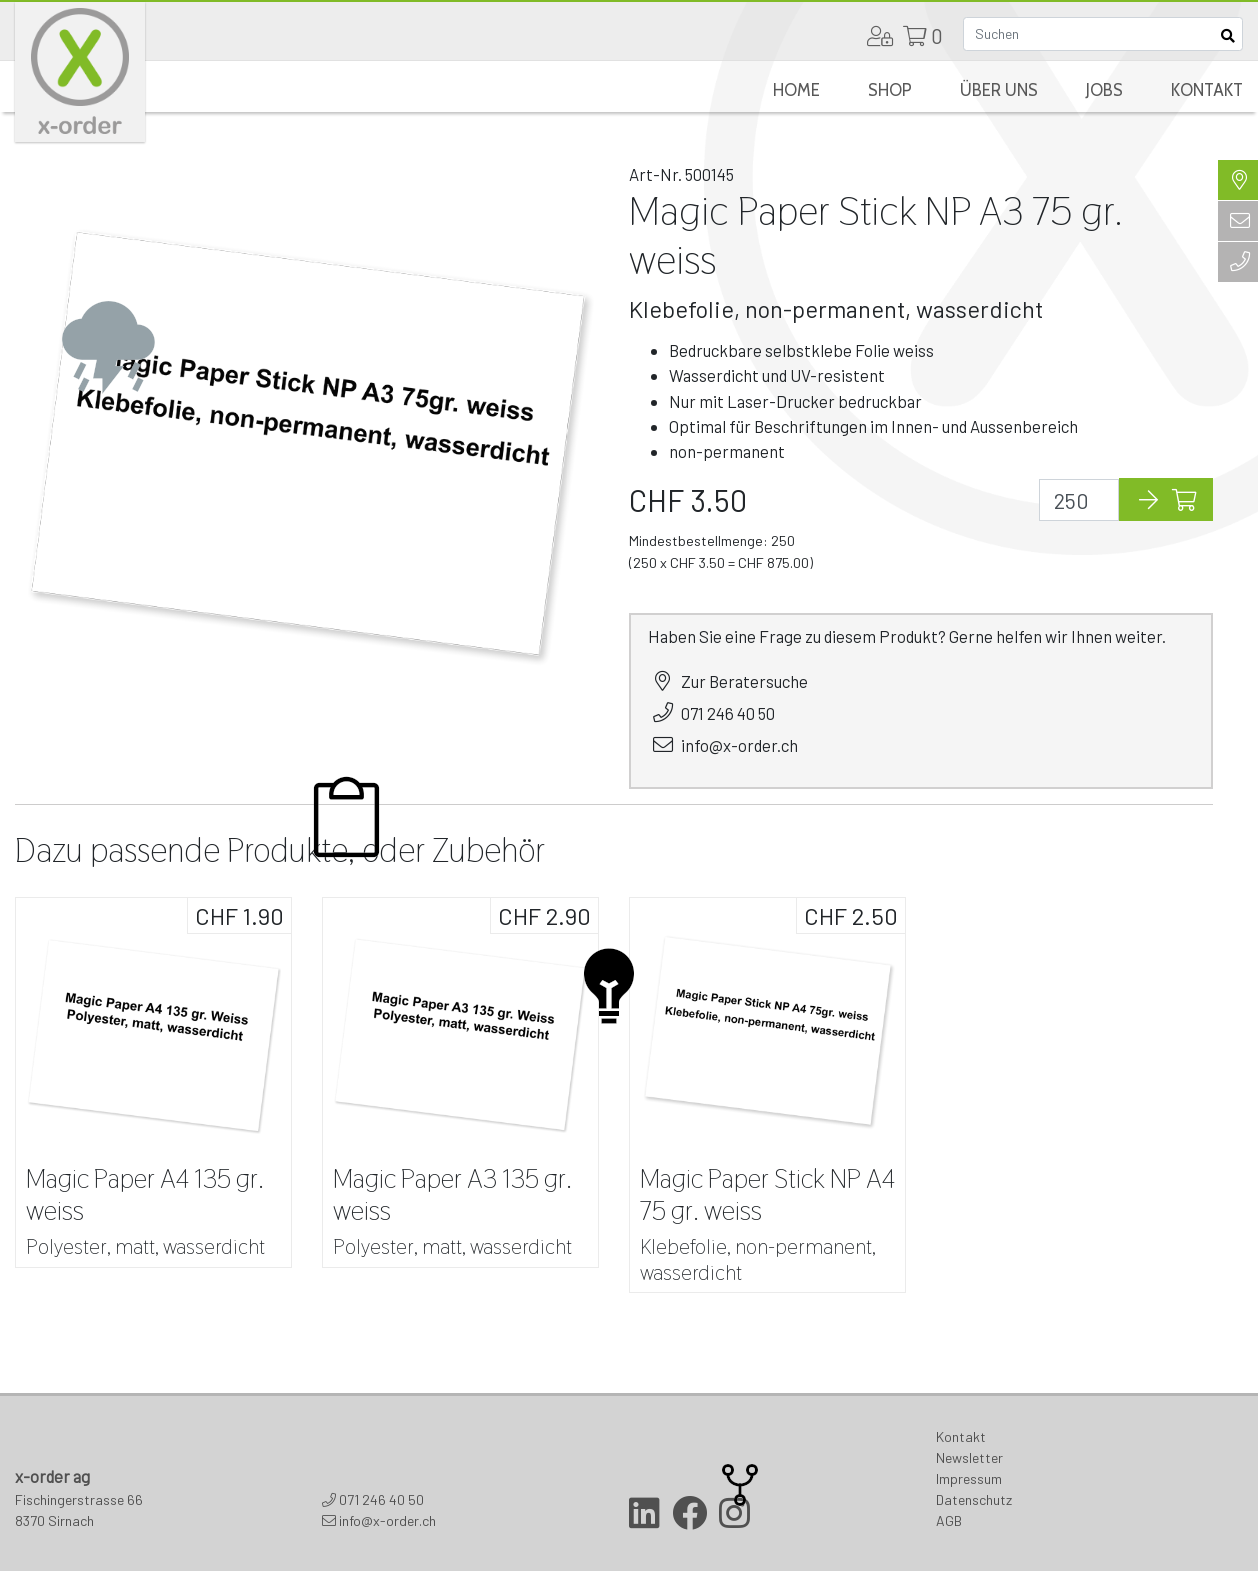 This screenshot has height=1571, width=1258. Describe the element at coordinates (609, 986) in the screenshot. I see `access tips or suggestions` at that location.